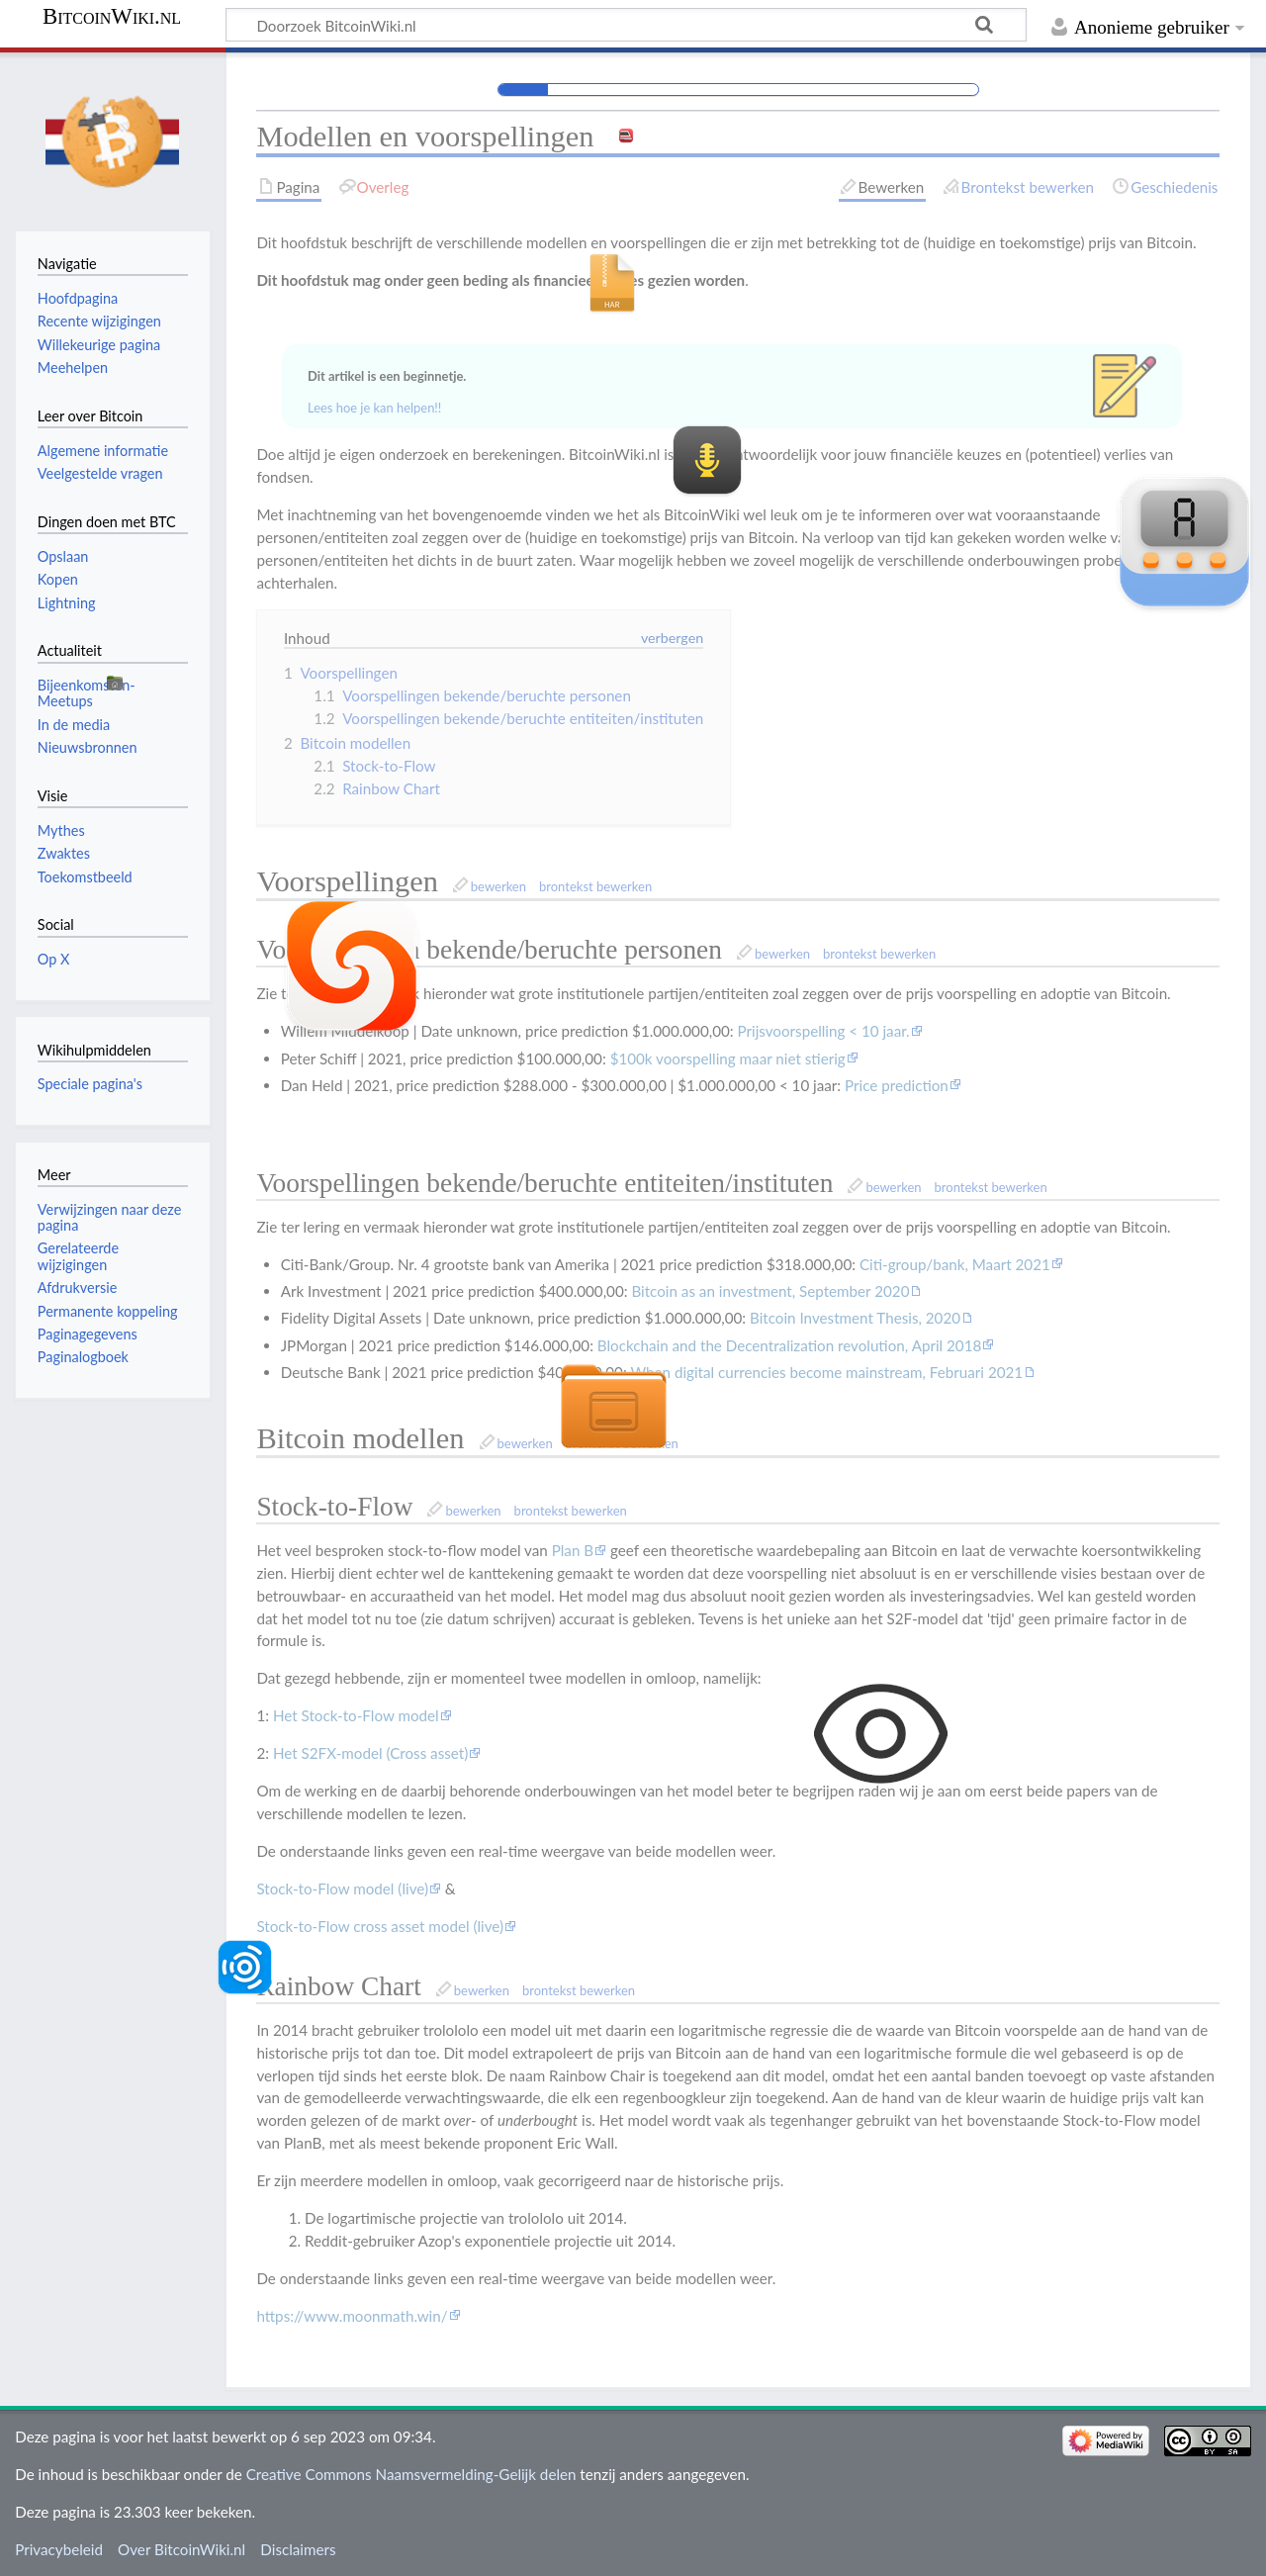 This screenshot has height=2576, width=1266. What do you see at coordinates (115, 683) in the screenshot?
I see `access your home folder` at bounding box center [115, 683].